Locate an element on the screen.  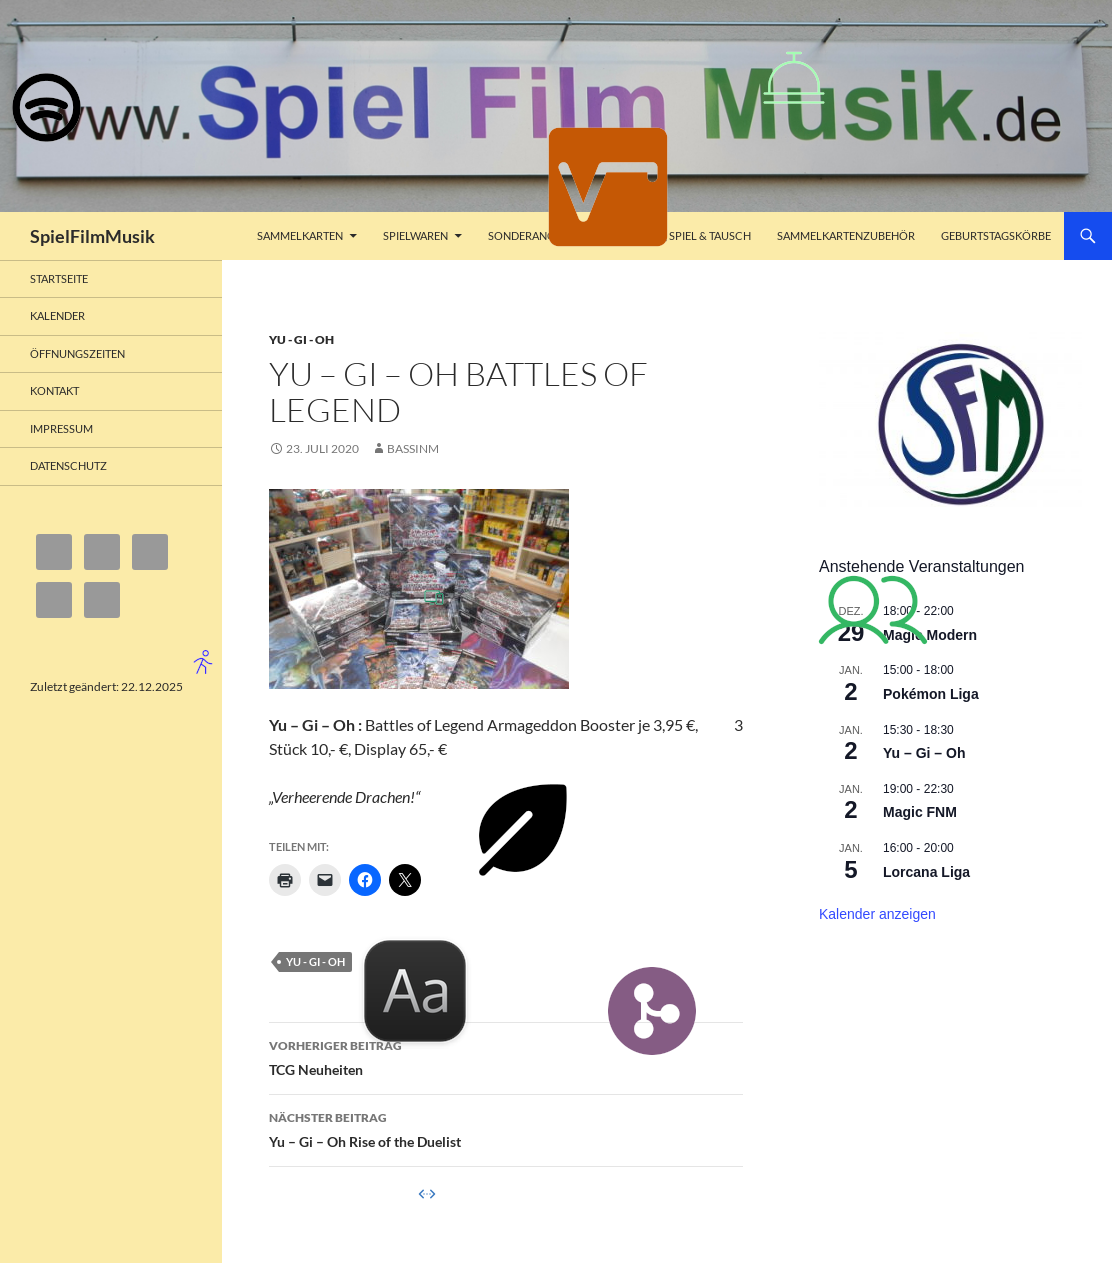
insert square root symbol is located at coordinates (608, 187).